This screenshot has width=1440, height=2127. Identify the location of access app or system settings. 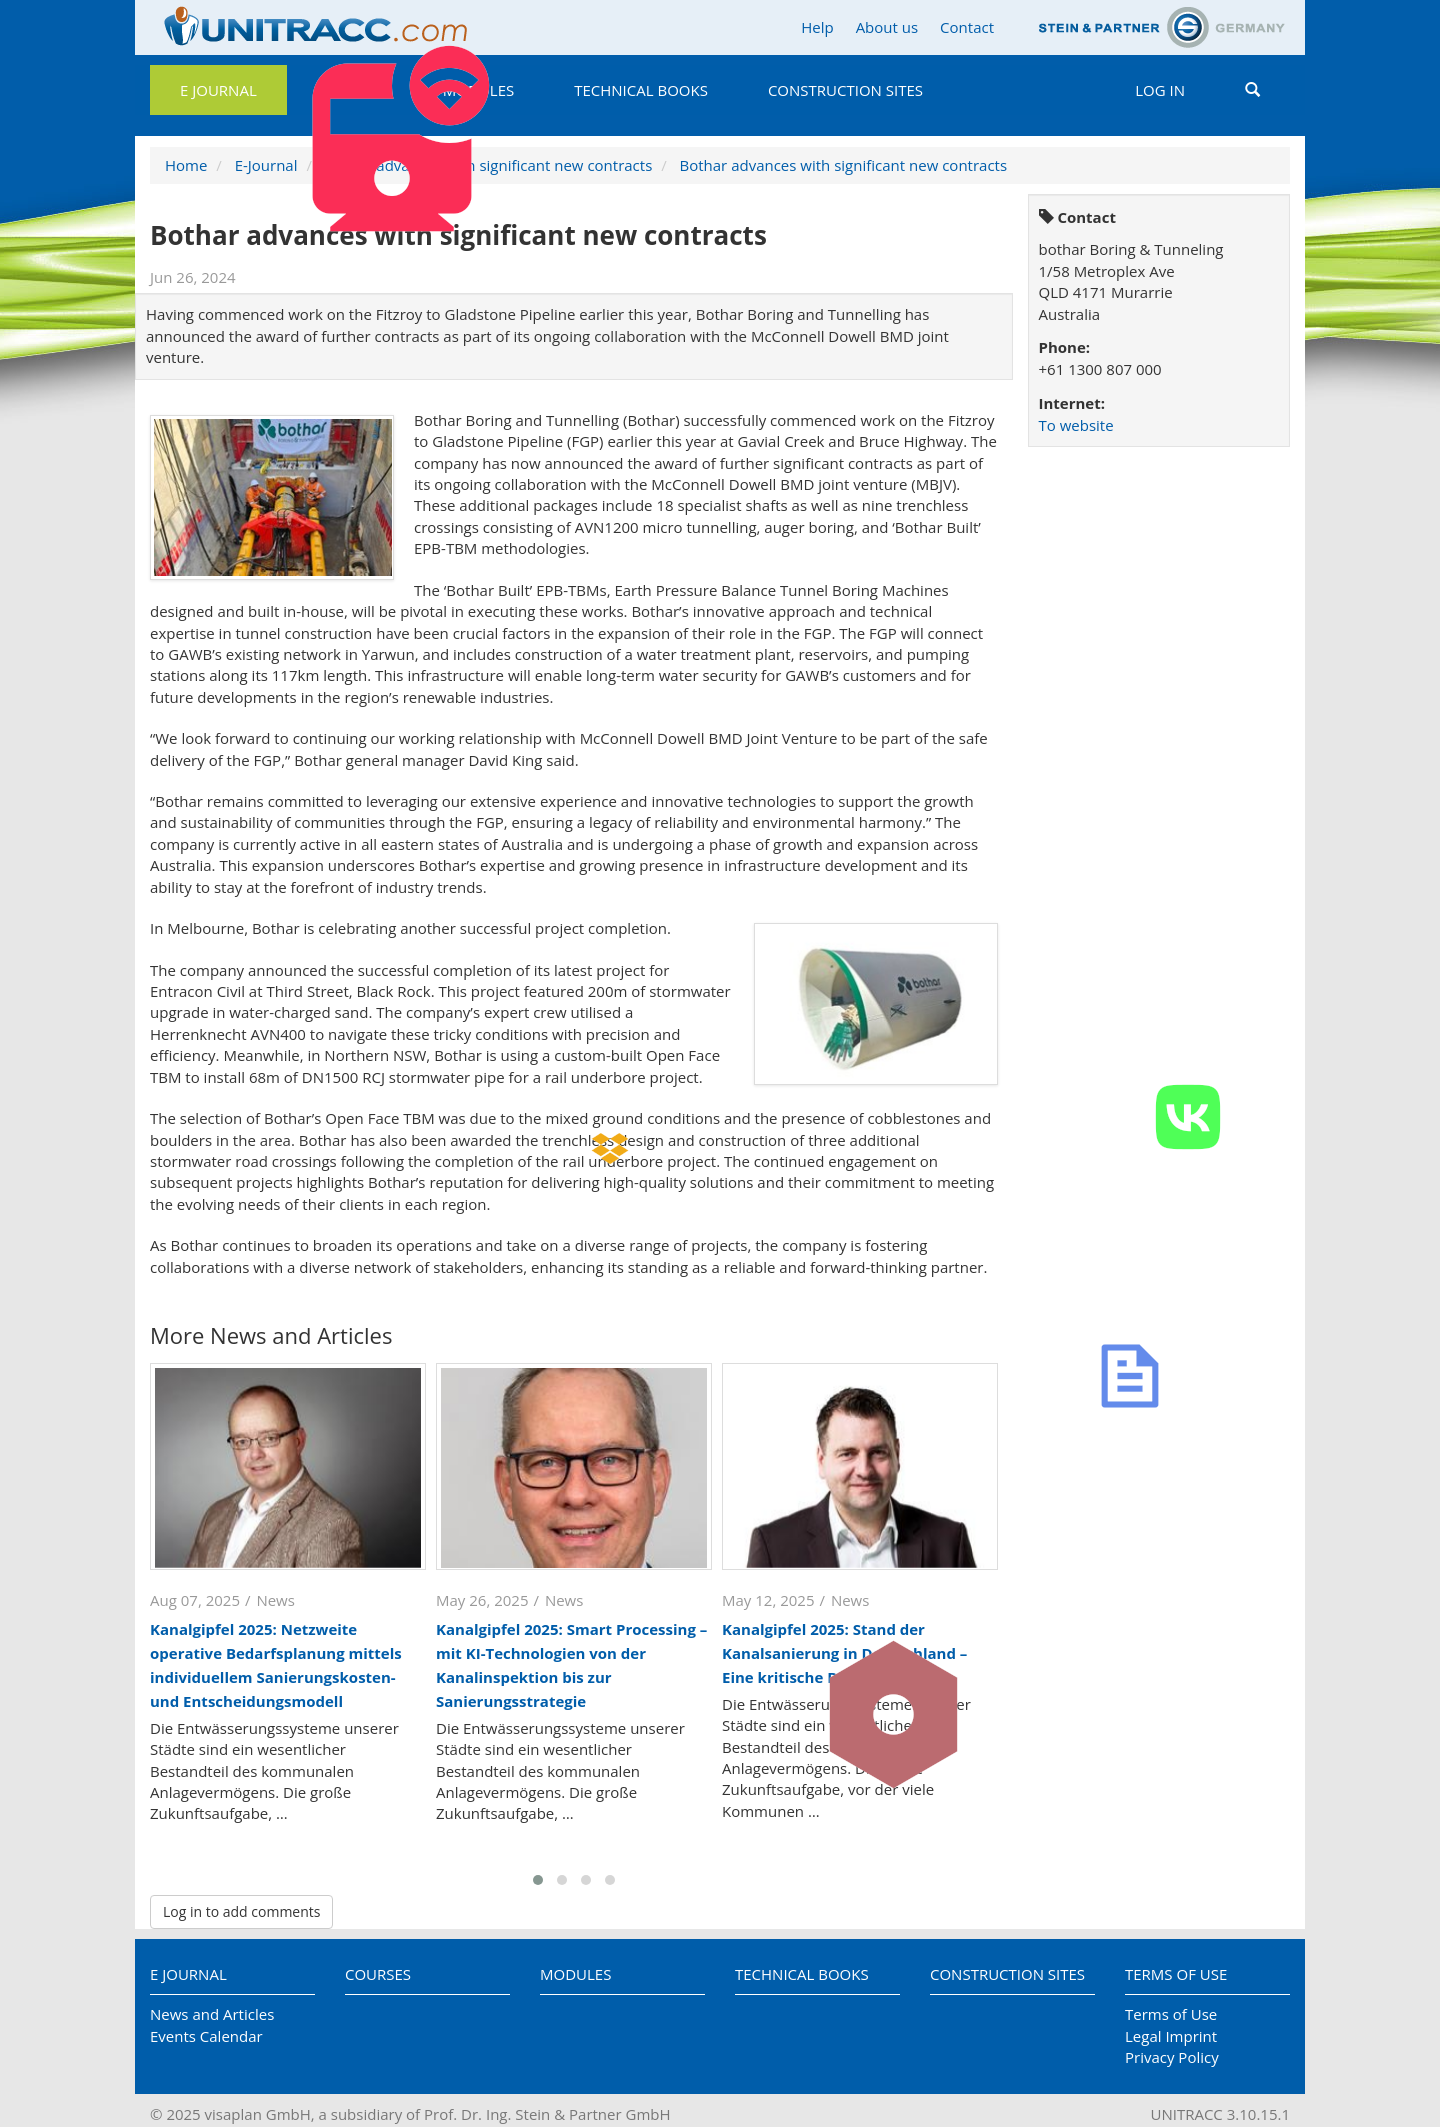
(893, 1714).